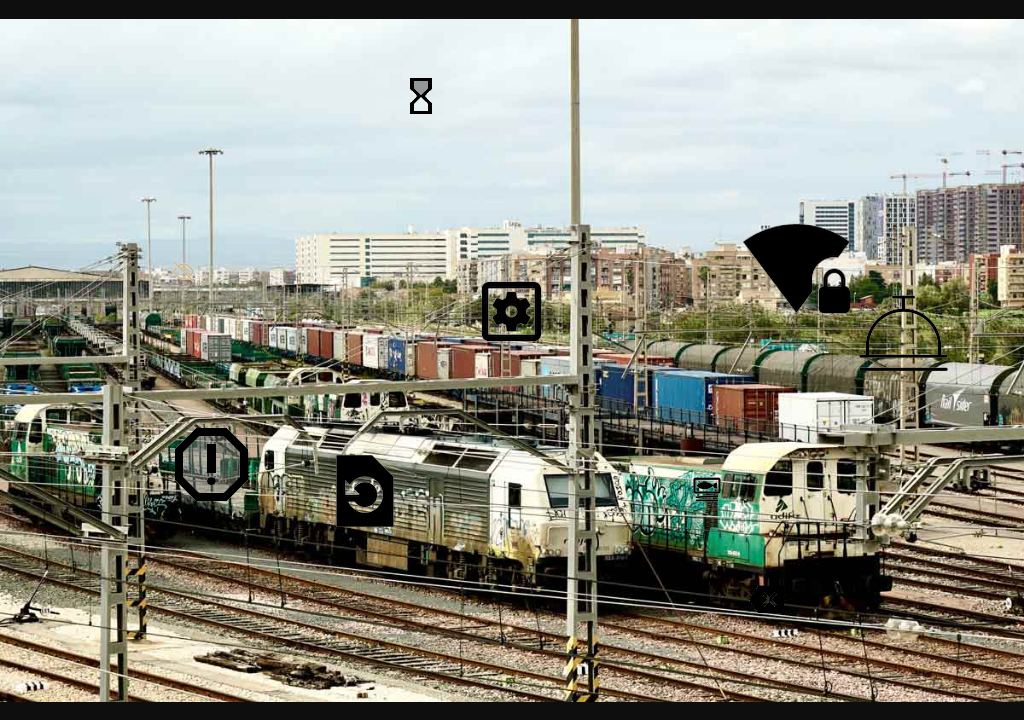 Image resolution: width=1024 pixels, height=720 pixels. I want to click on restore a previous version of a document, so click(365, 491).